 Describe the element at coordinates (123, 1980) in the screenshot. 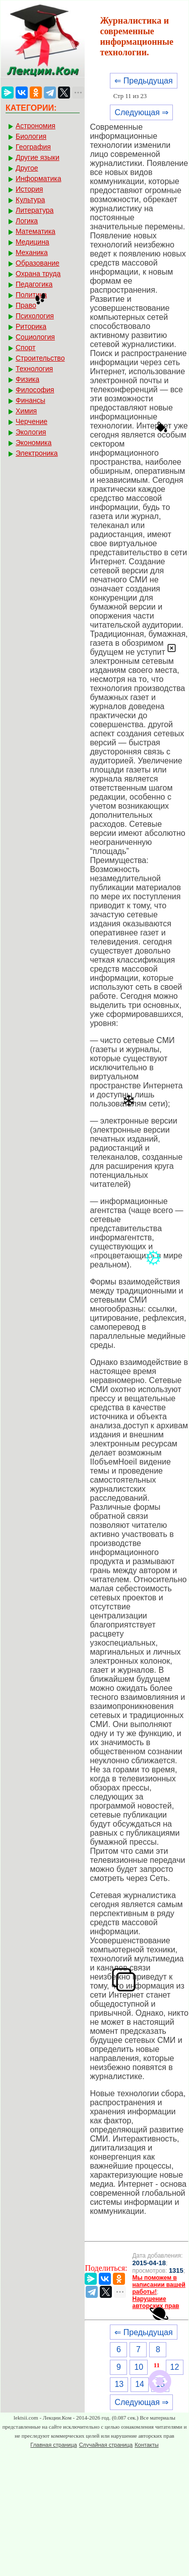

I see `copy to clipboard` at that location.